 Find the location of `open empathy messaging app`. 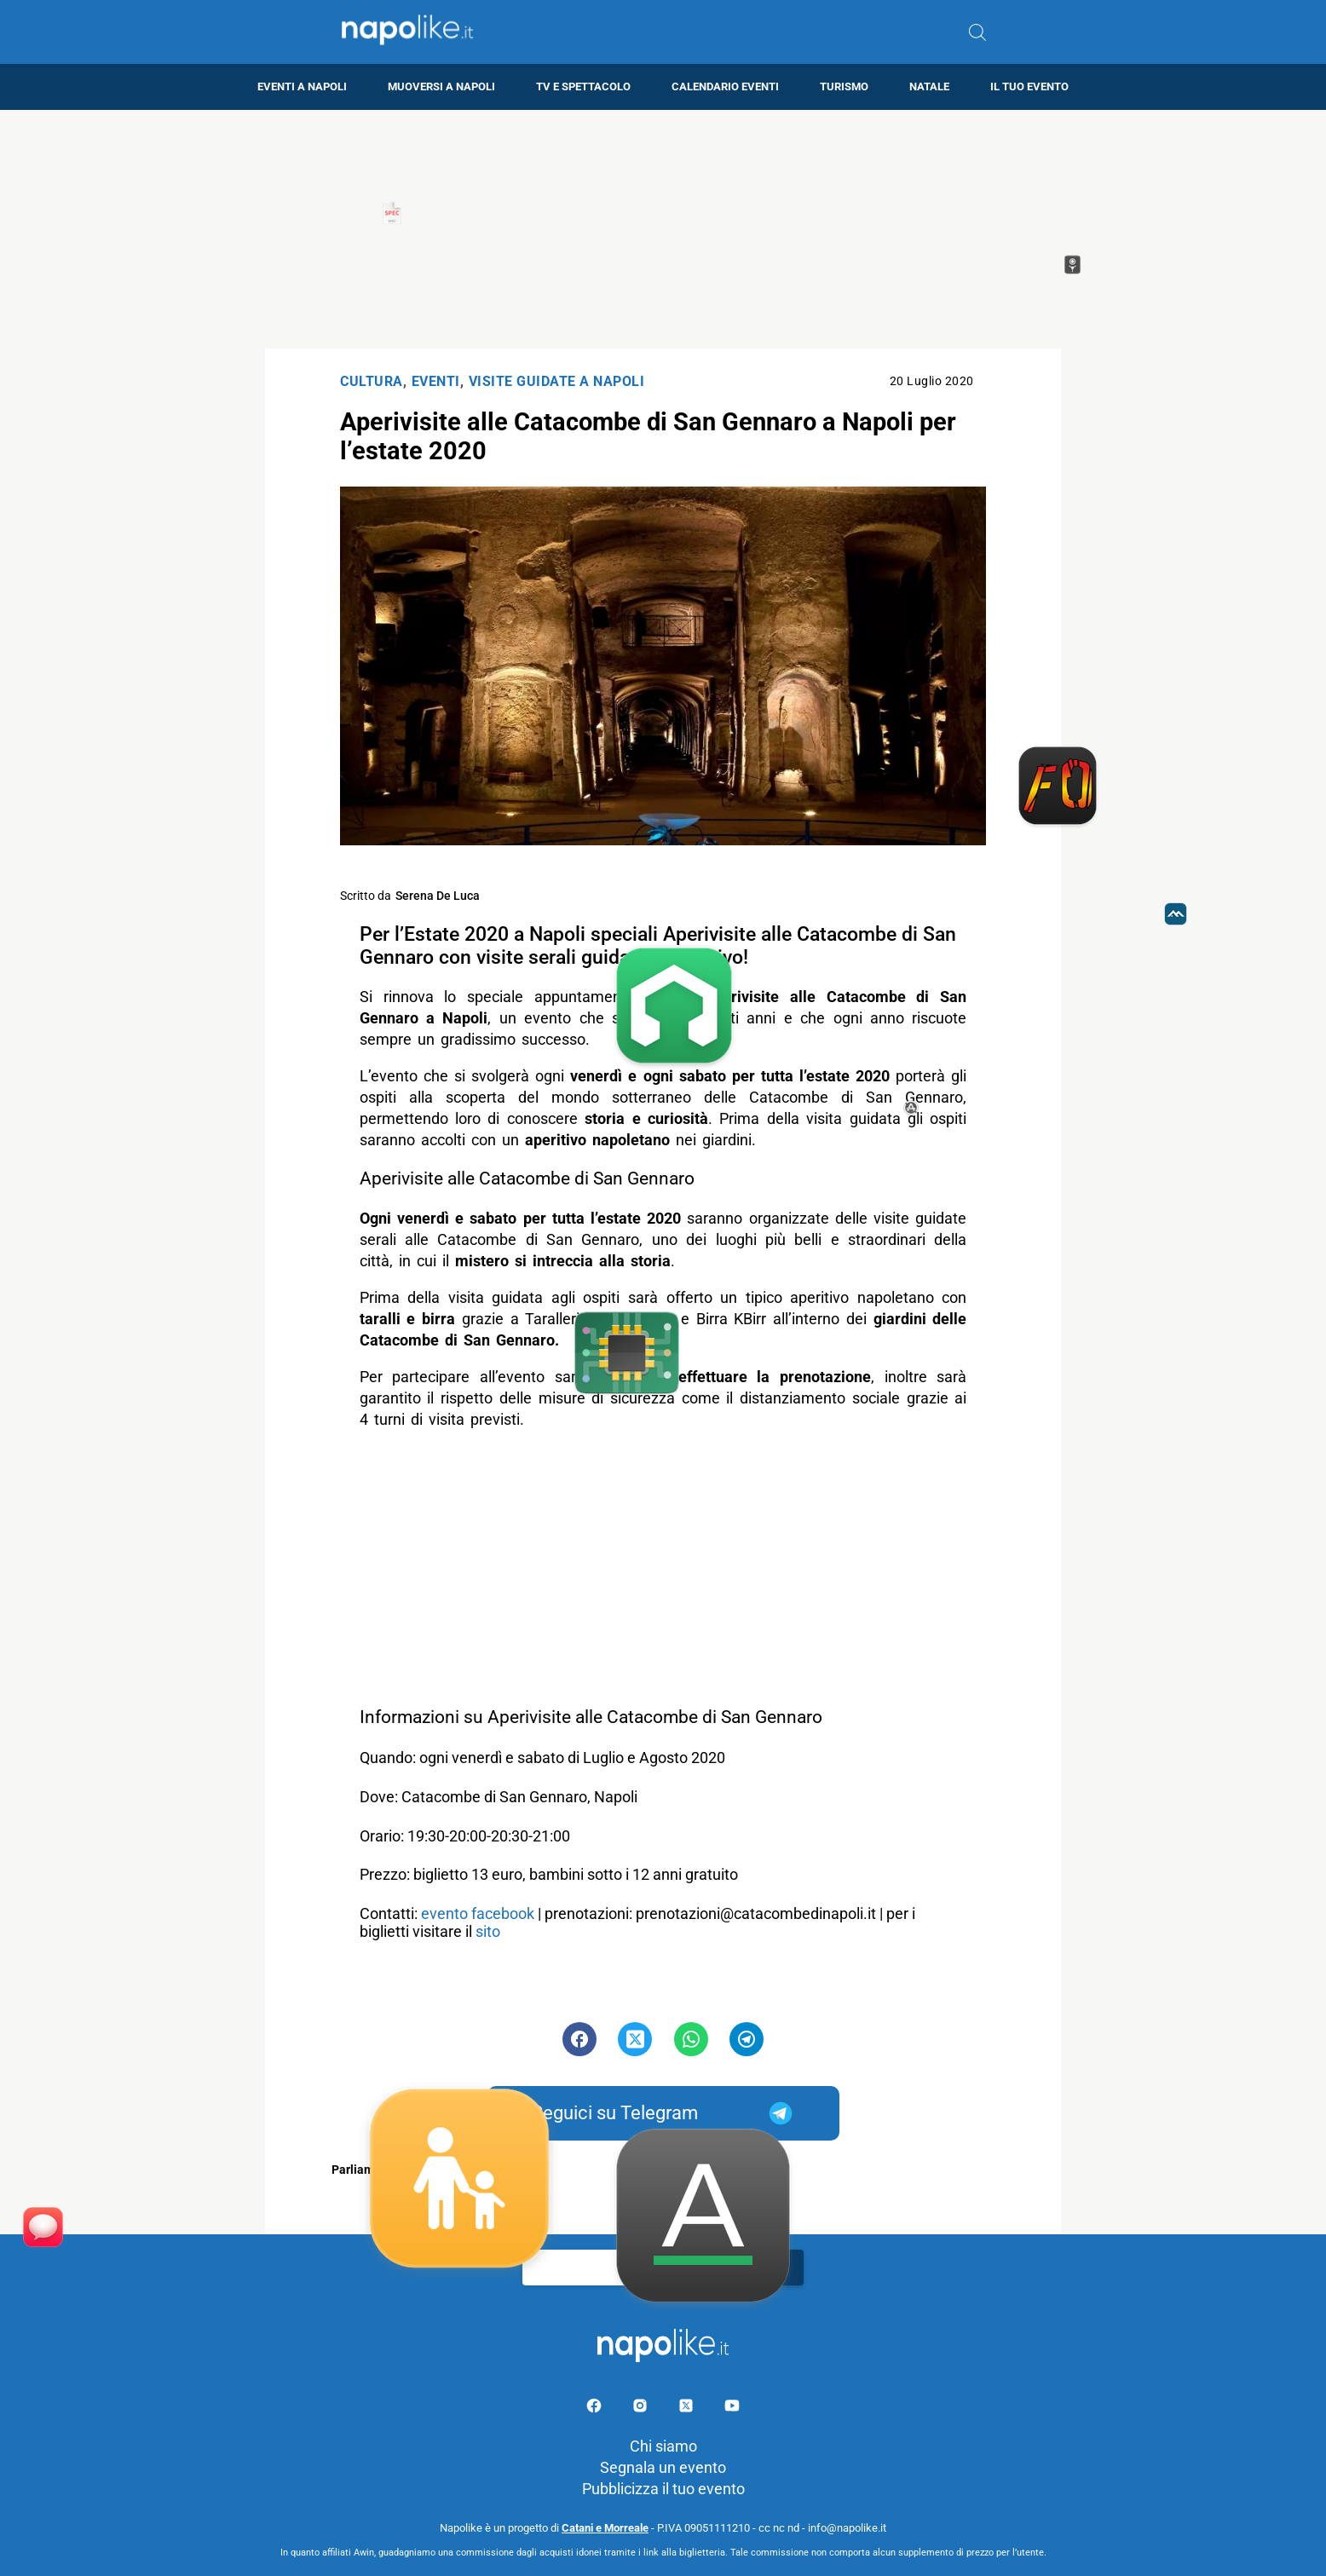

open empathy messaging app is located at coordinates (43, 2227).